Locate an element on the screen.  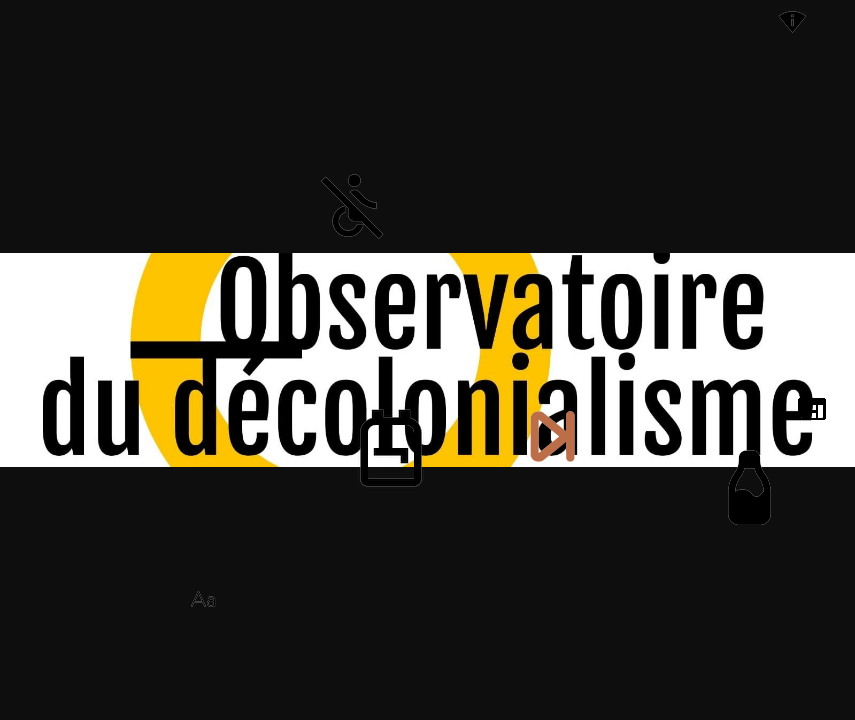
indicates location or feature is not wheelchair accessible is located at coordinates (354, 205).